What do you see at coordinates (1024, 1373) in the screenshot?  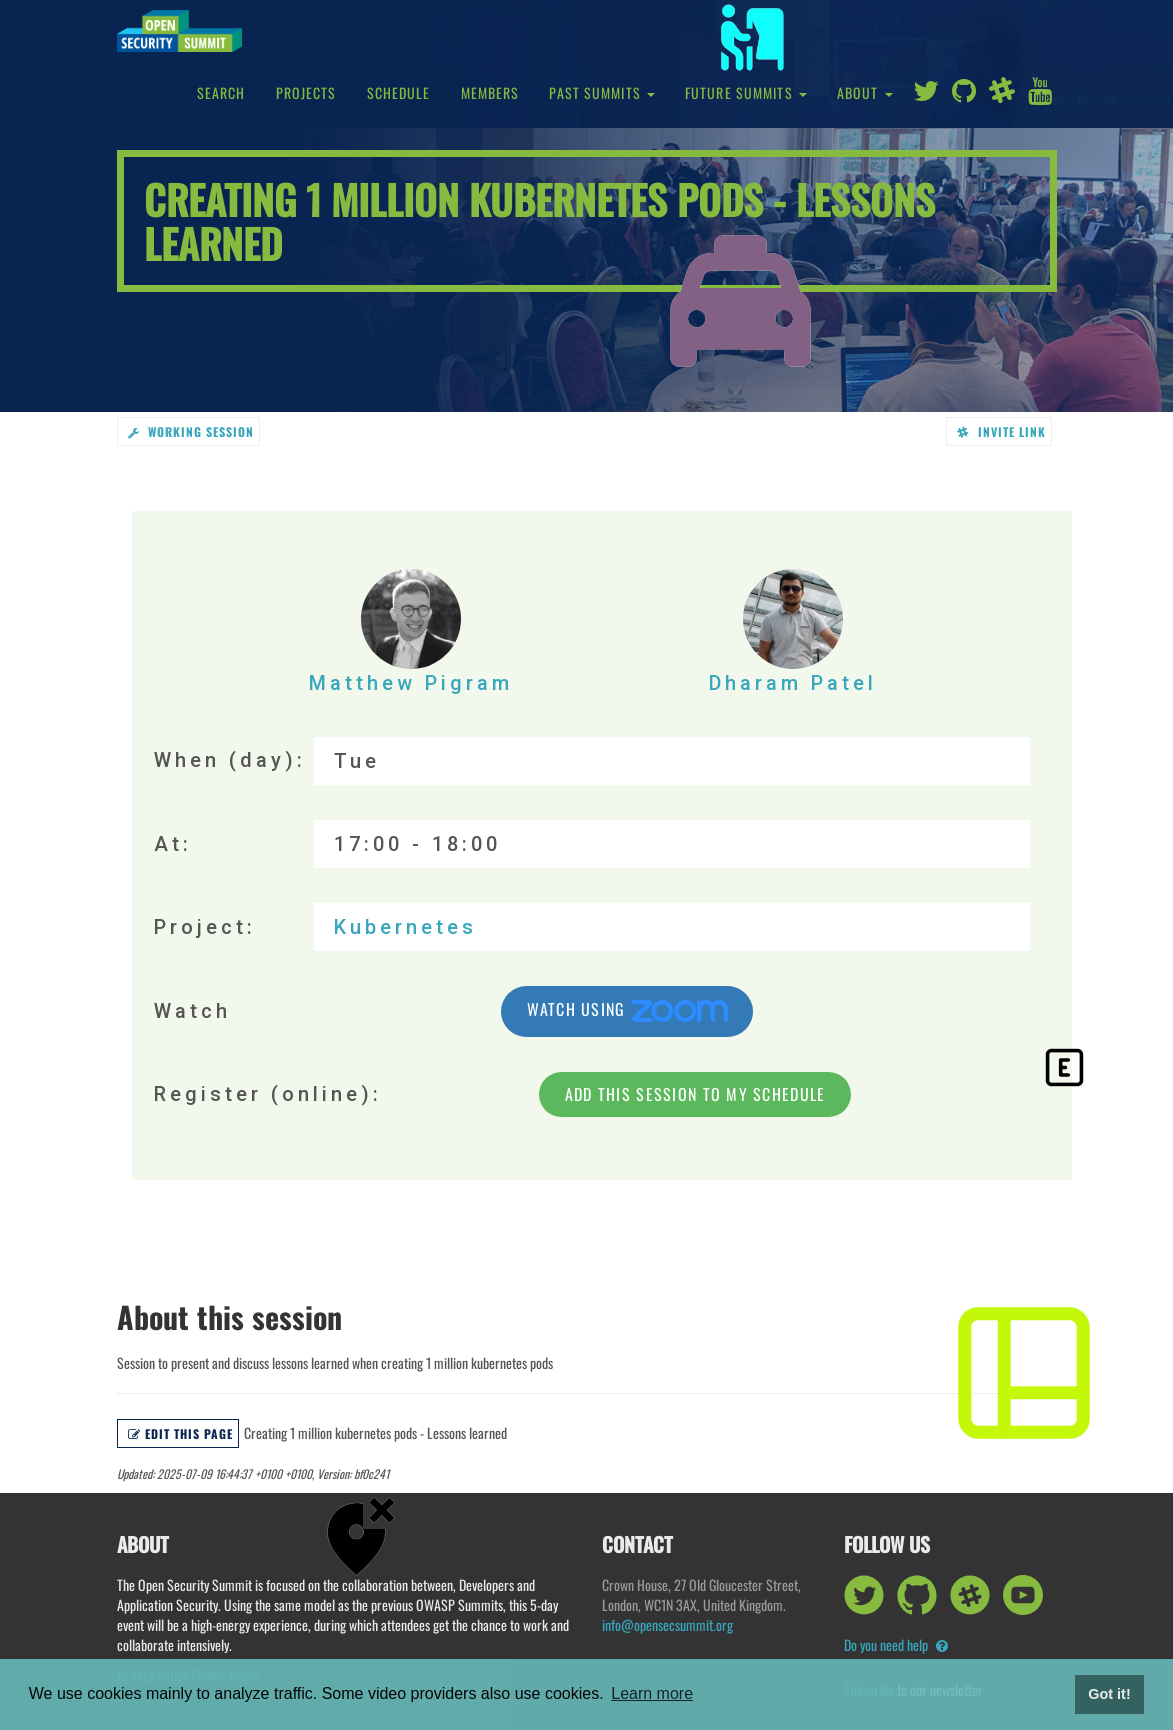 I see `switch to left-bottom panel layout` at bounding box center [1024, 1373].